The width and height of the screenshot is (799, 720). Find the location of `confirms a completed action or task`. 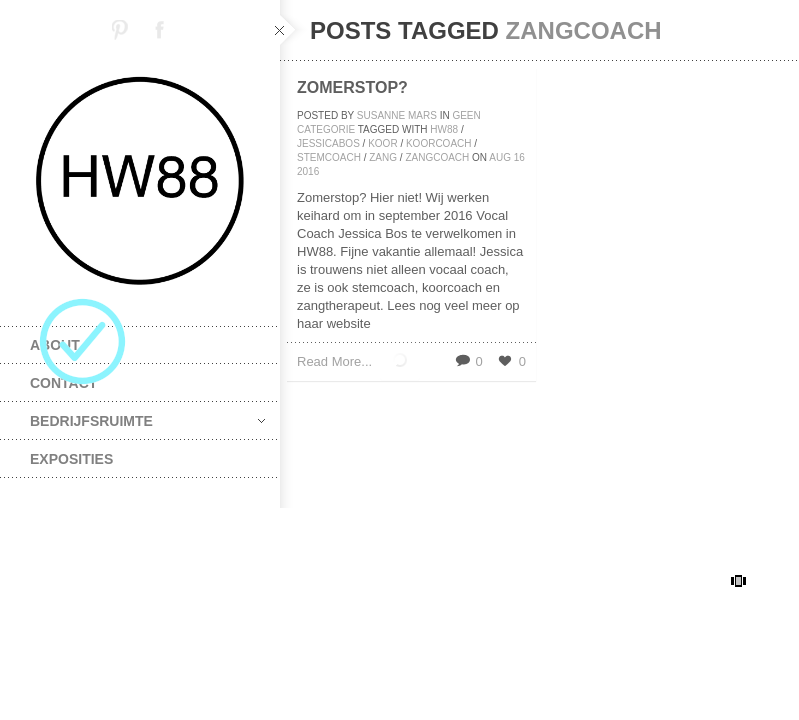

confirms a completed action or task is located at coordinates (82, 341).